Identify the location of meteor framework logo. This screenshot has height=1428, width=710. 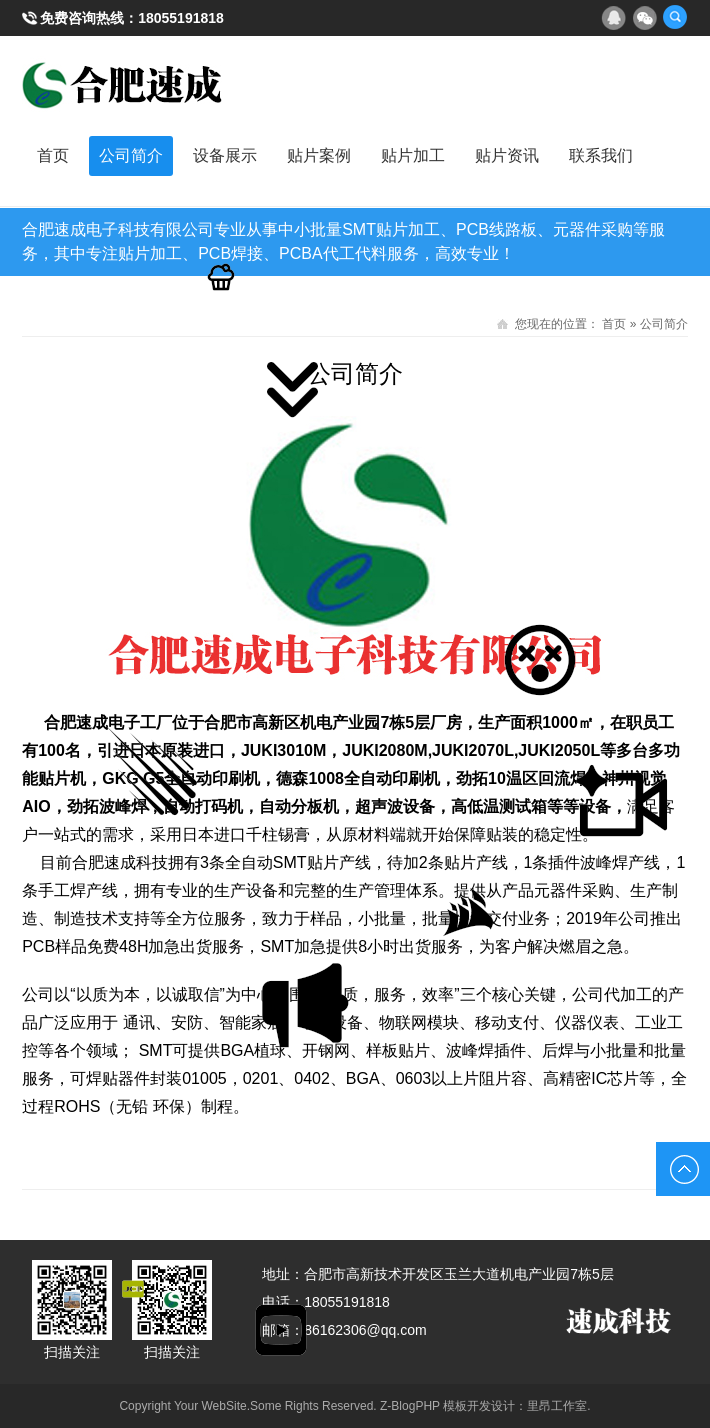
(151, 770).